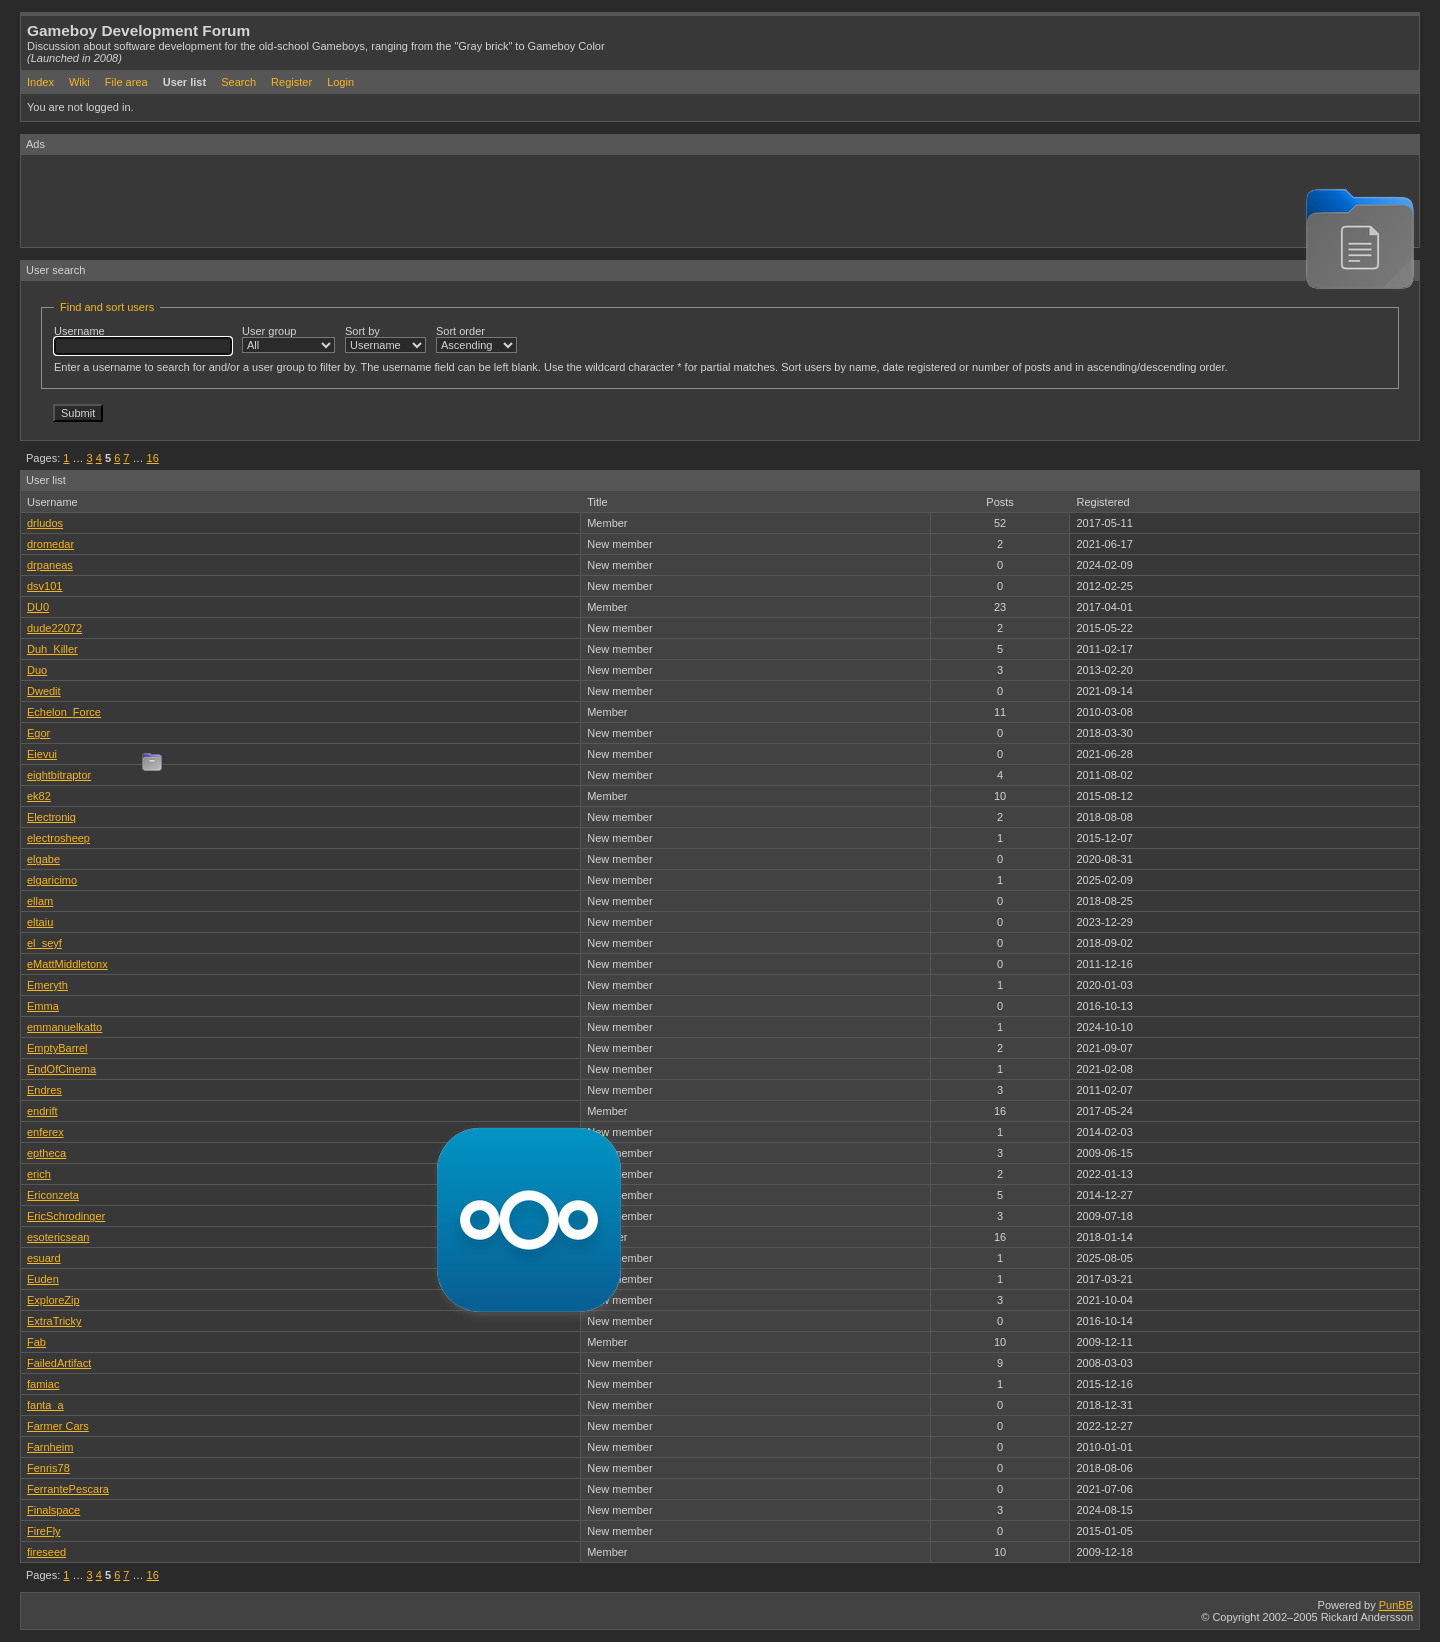 This screenshot has width=1440, height=1642. I want to click on open nextcloud app, so click(529, 1220).